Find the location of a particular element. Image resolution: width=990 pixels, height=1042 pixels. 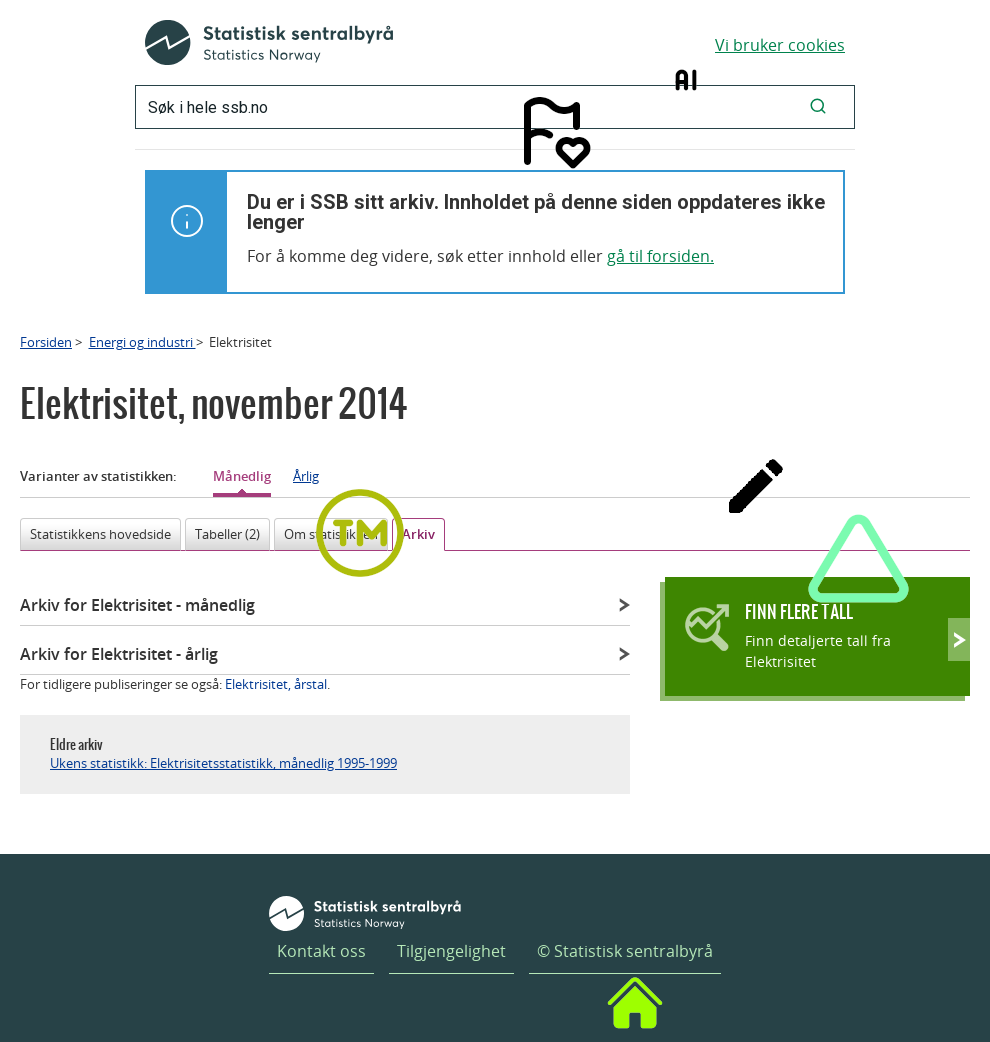

flag a favorite or loved item is located at coordinates (552, 130).